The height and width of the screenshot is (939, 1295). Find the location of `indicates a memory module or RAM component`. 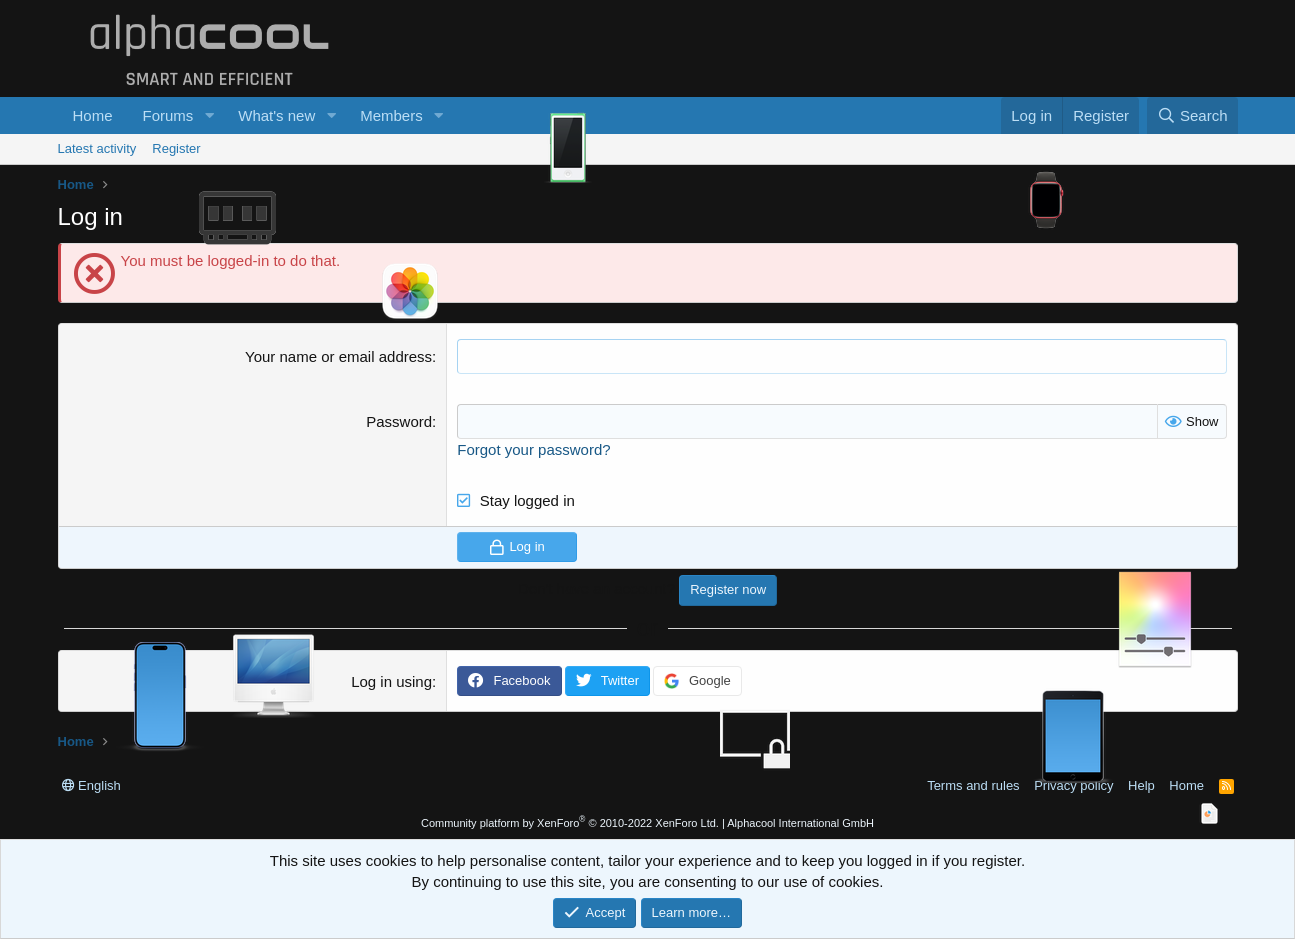

indicates a memory module or RAM component is located at coordinates (237, 220).